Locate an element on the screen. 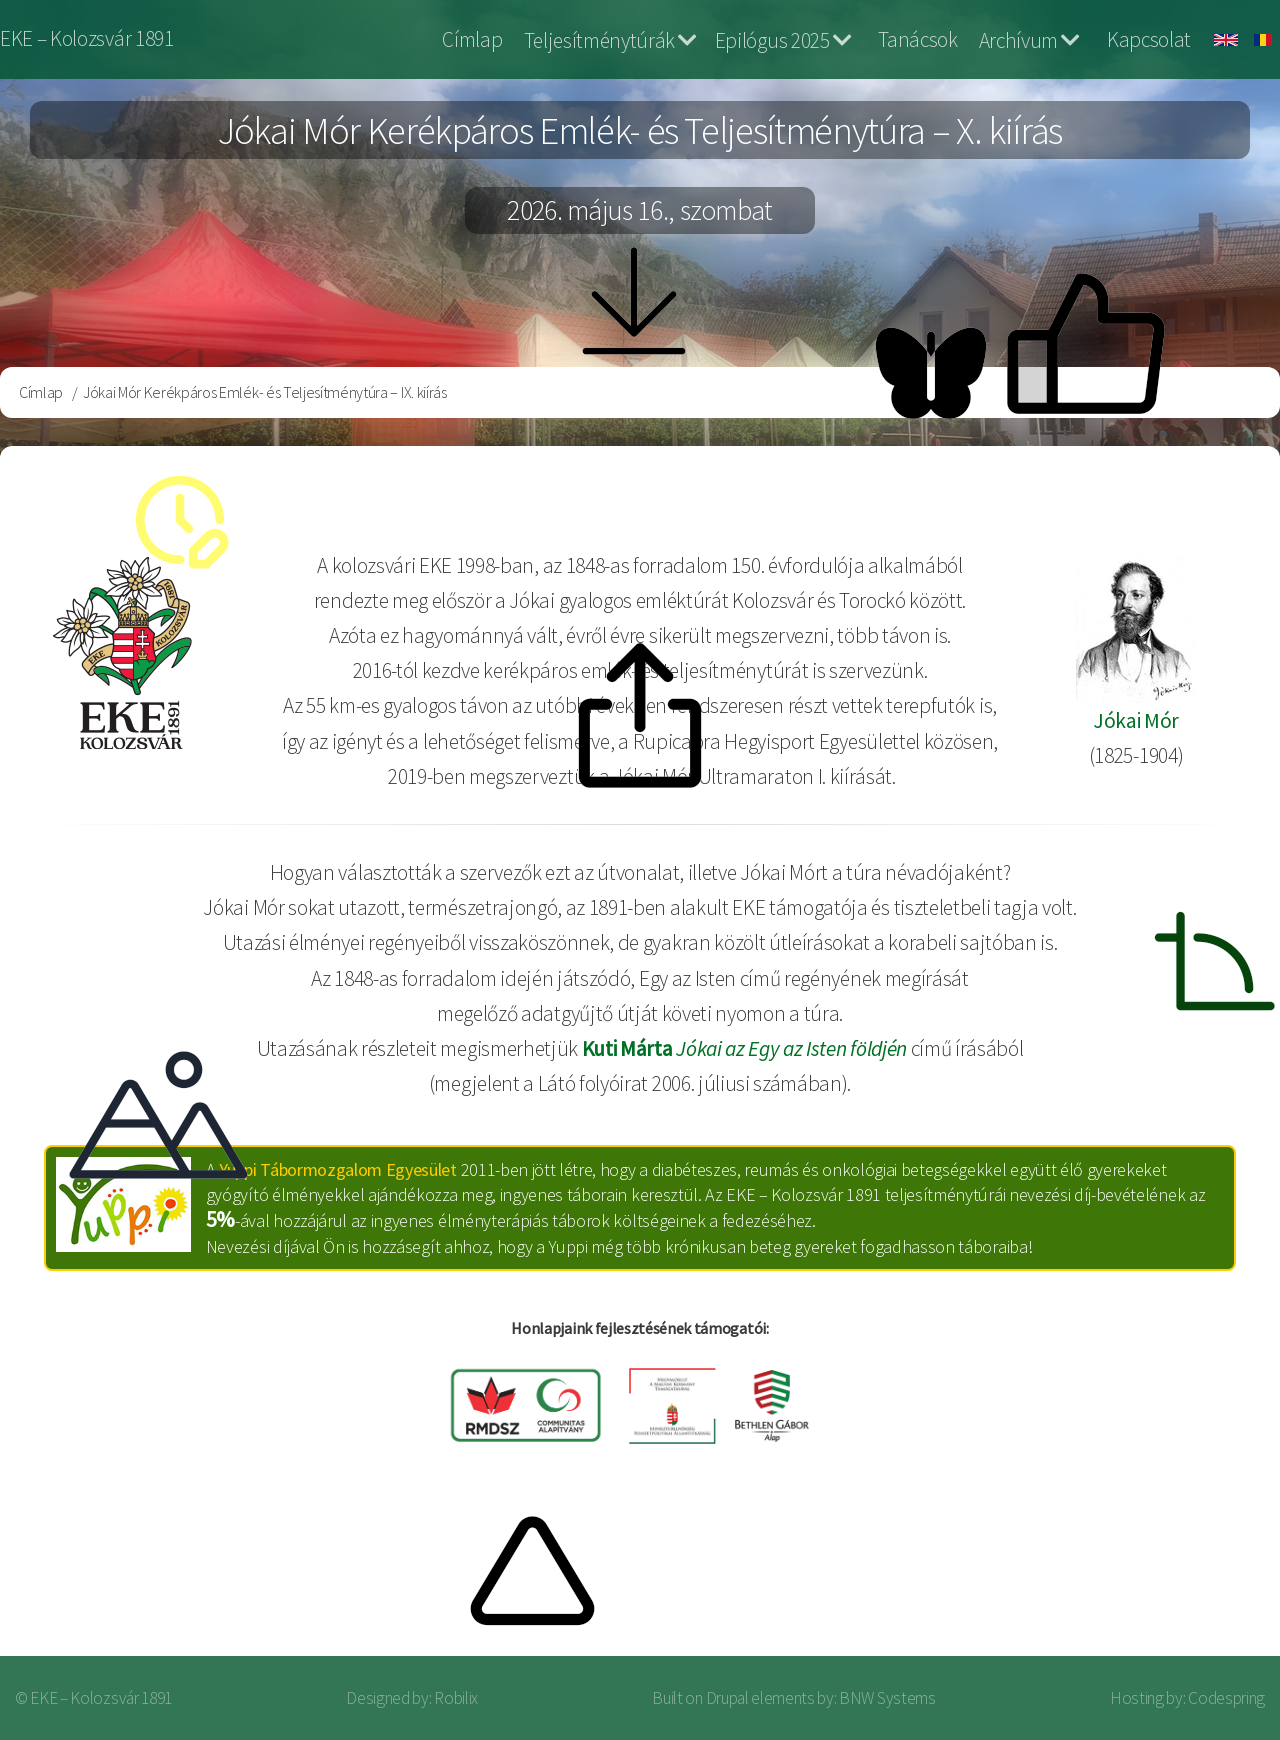 This screenshot has width=1280, height=1740. measure or adjust angle in a design tool is located at coordinates (1210, 967).